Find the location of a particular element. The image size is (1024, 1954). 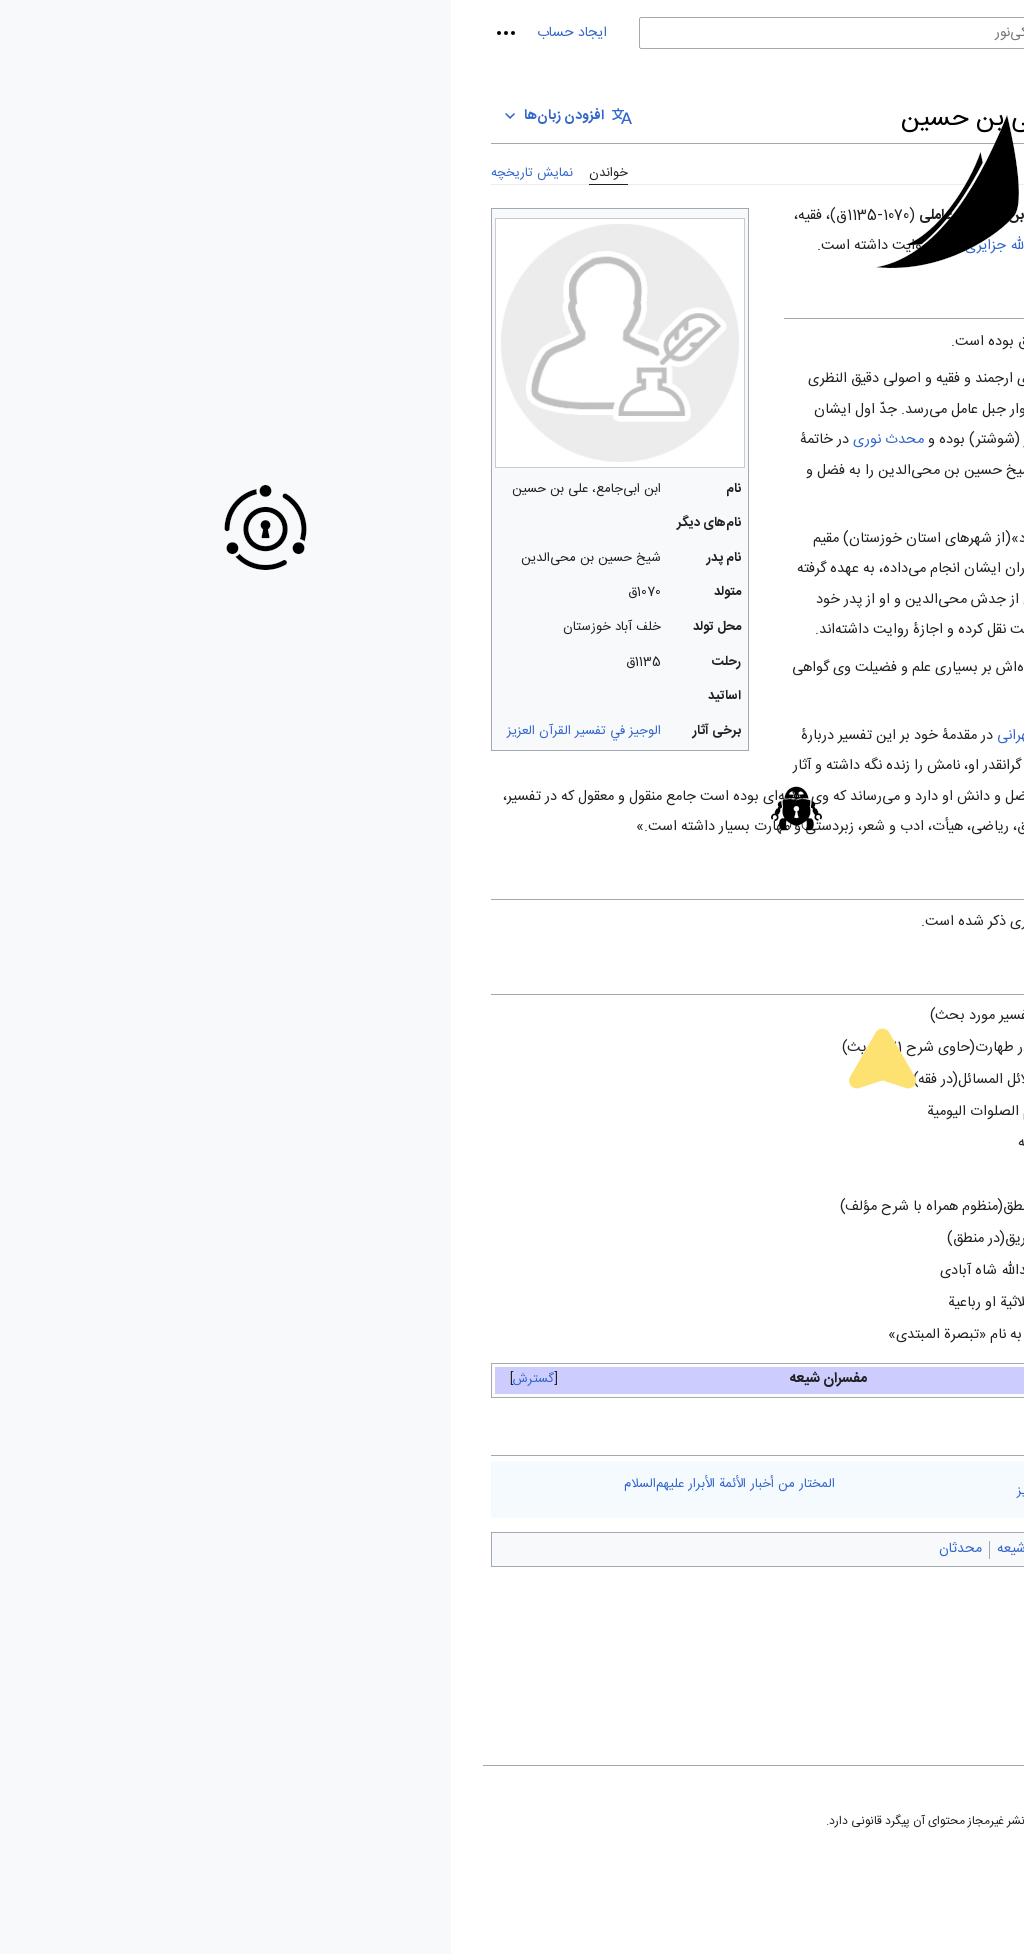

spaceship brand logo is located at coordinates (882, 1058).